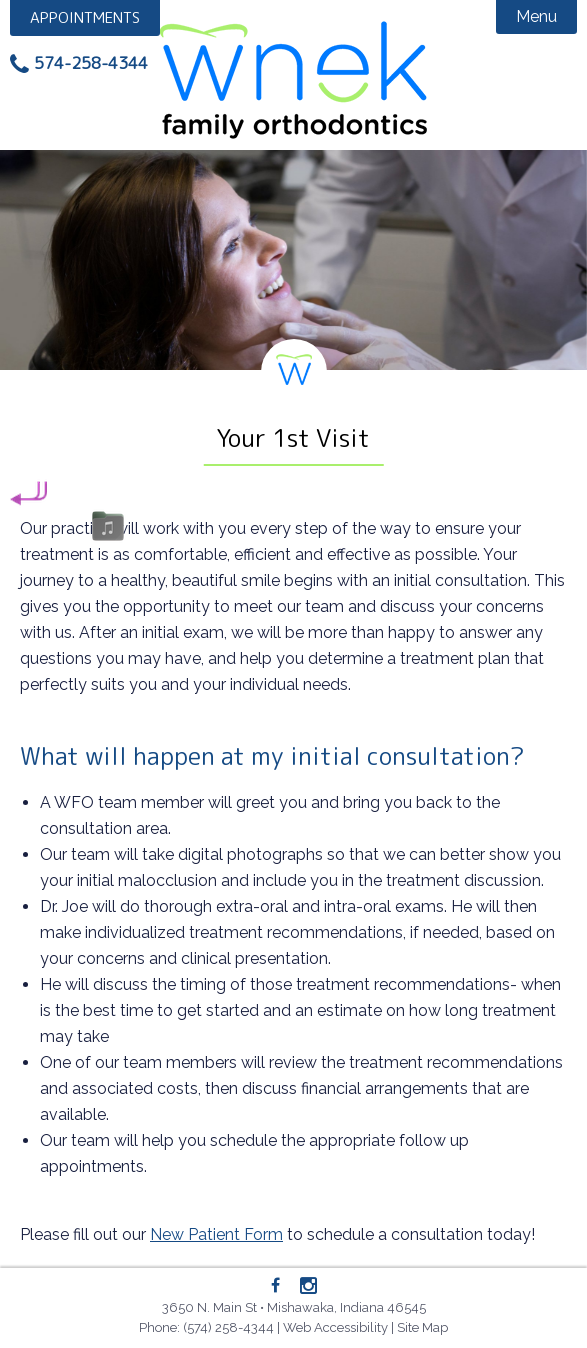  Describe the element at coordinates (108, 526) in the screenshot. I see `open your music folder` at that location.